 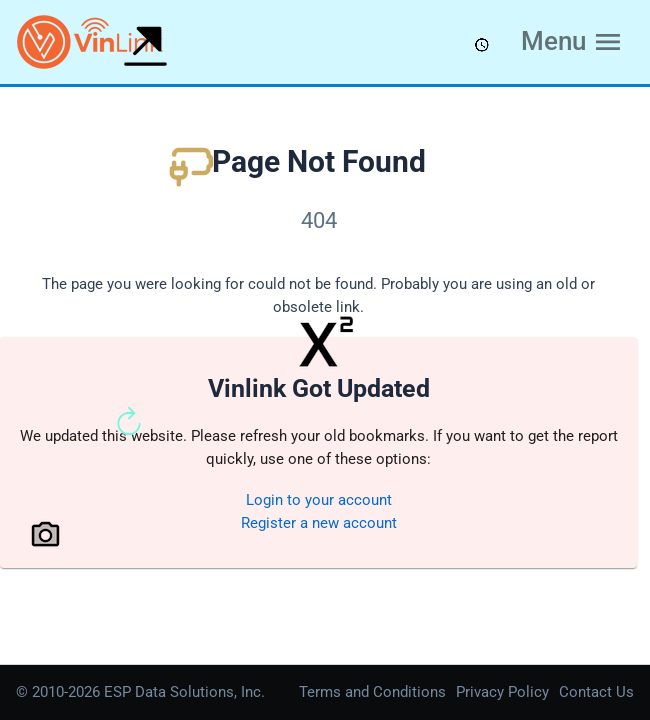 I want to click on refresh or reload the current page, so click(x=129, y=421).